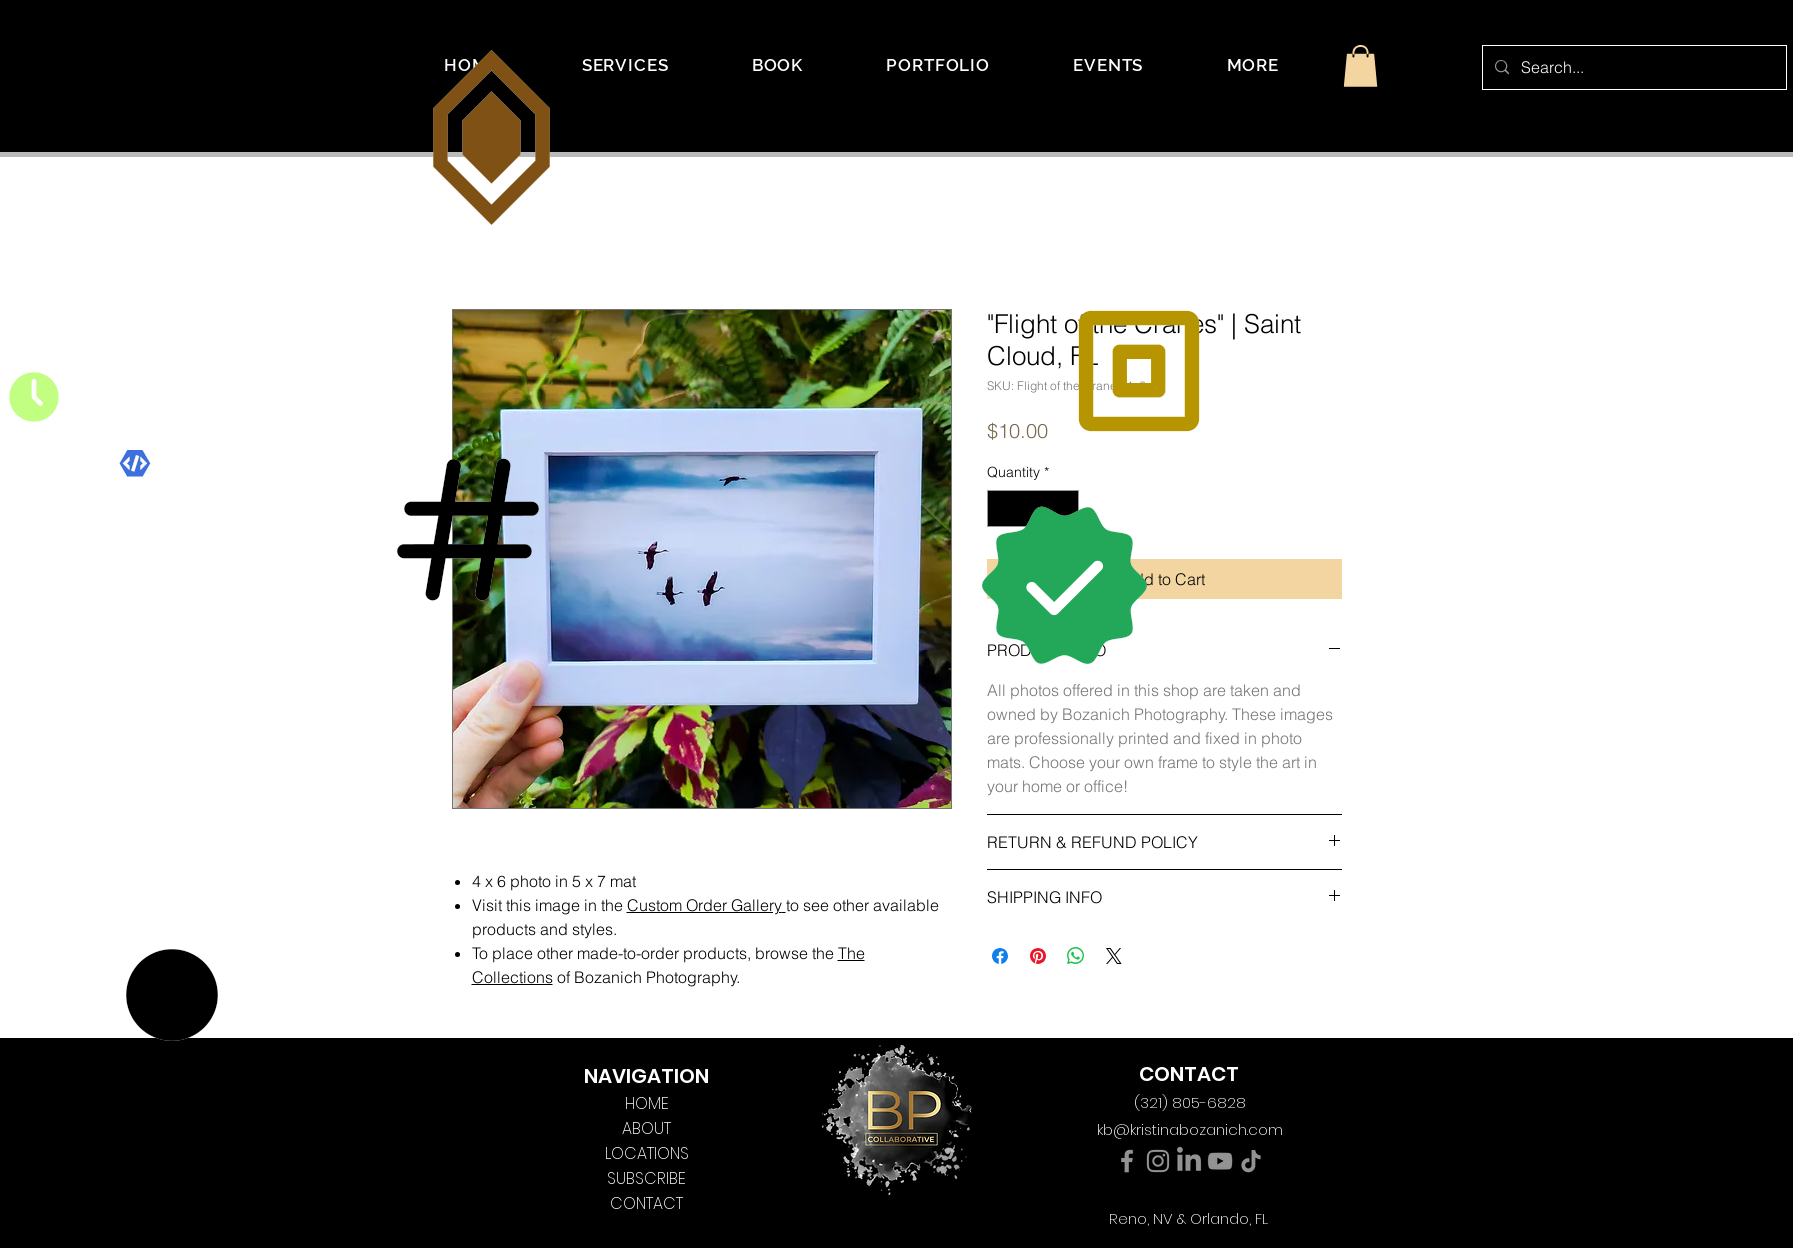 Image resolution: width=1793 pixels, height=1248 pixels. I want to click on indicates a verified discord server, so click(1064, 585).